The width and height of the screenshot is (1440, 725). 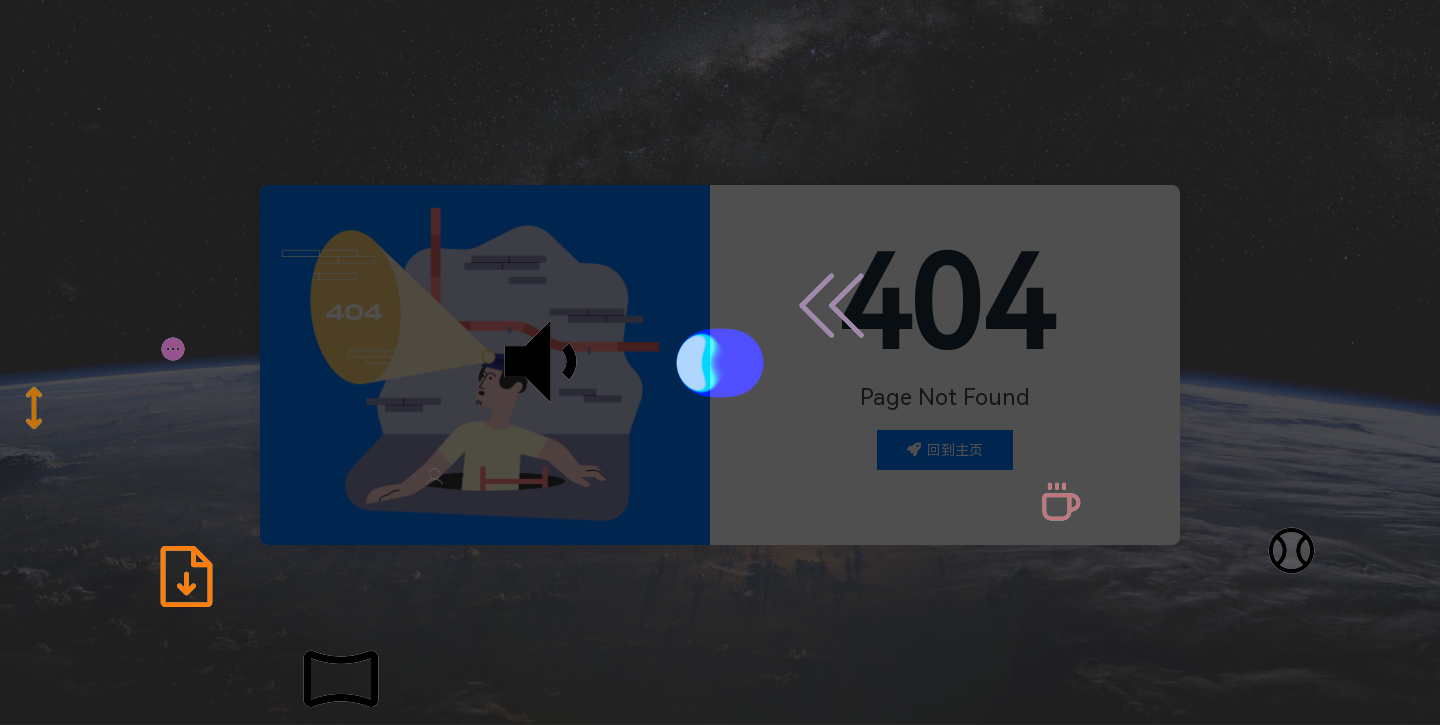 What do you see at coordinates (434, 476) in the screenshot?
I see `view your profile` at bounding box center [434, 476].